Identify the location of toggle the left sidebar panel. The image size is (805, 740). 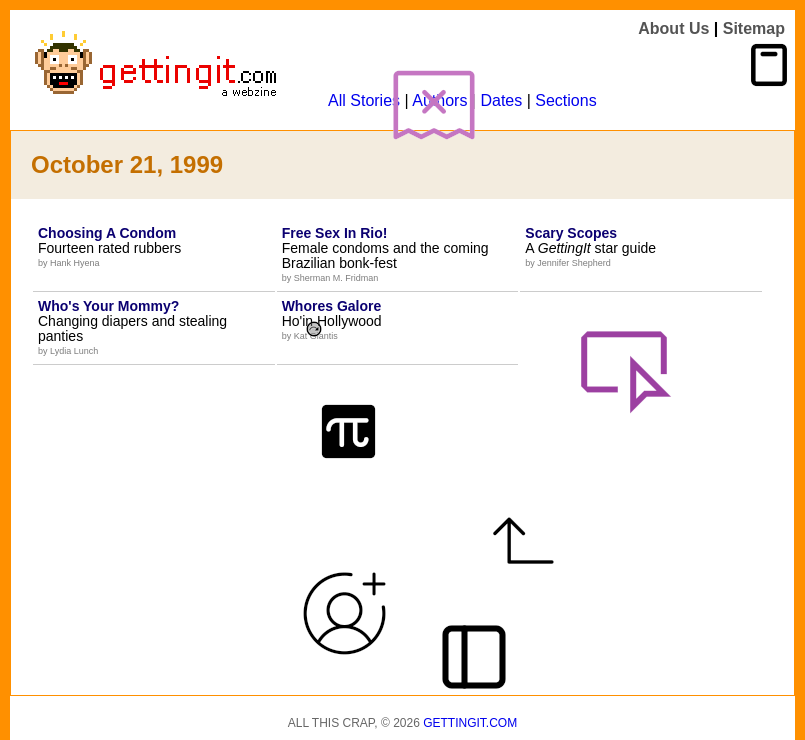
(474, 657).